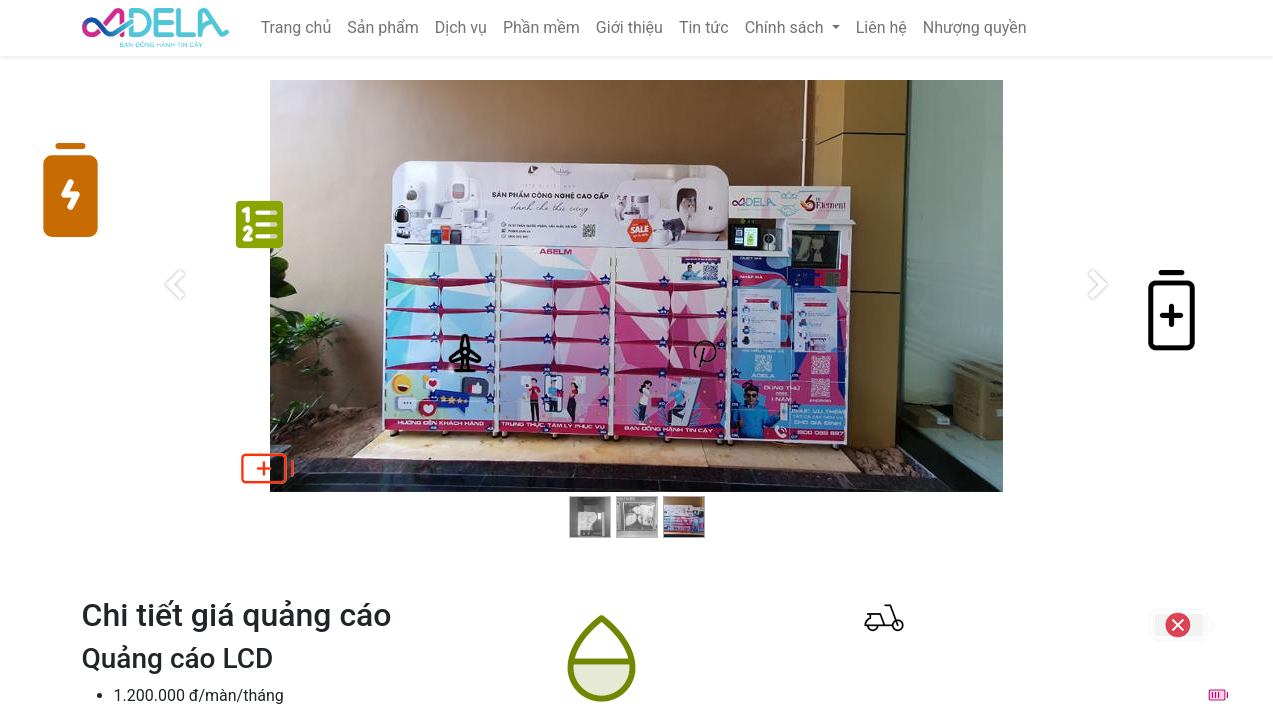  What do you see at coordinates (465, 354) in the screenshot?
I see `view wind energy or renewable power settings` at bounding box center [465, 354].